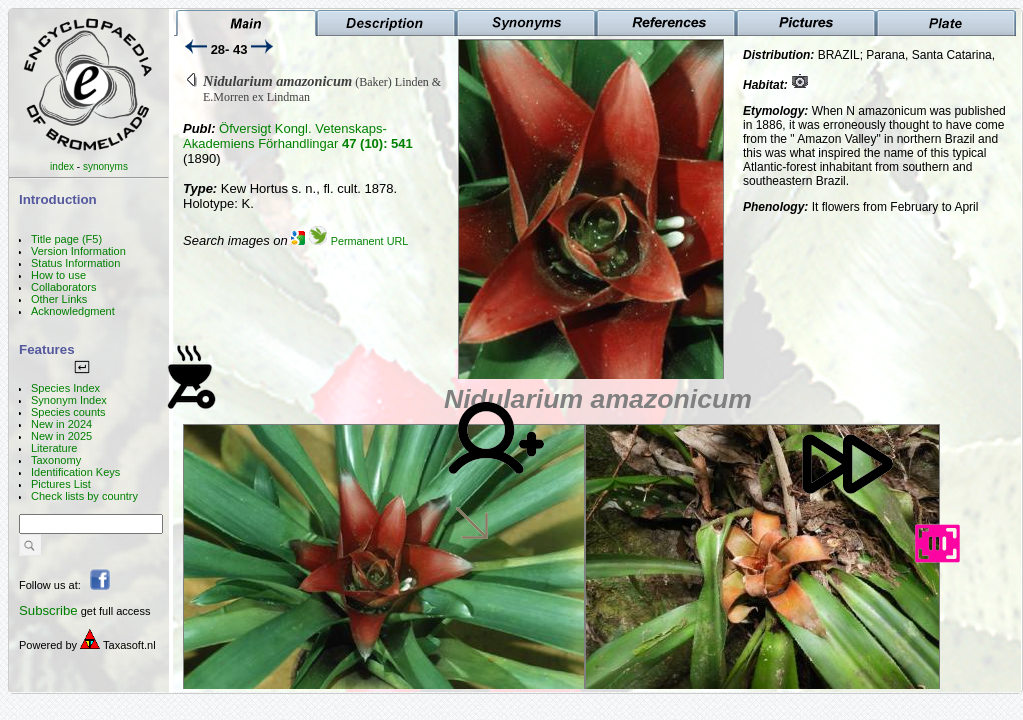 The image size is (1023, 720). What do you see at coordinates (494, 441) in the screenshot?
I see `add a new user or contact` at bounding box center [494, 441].